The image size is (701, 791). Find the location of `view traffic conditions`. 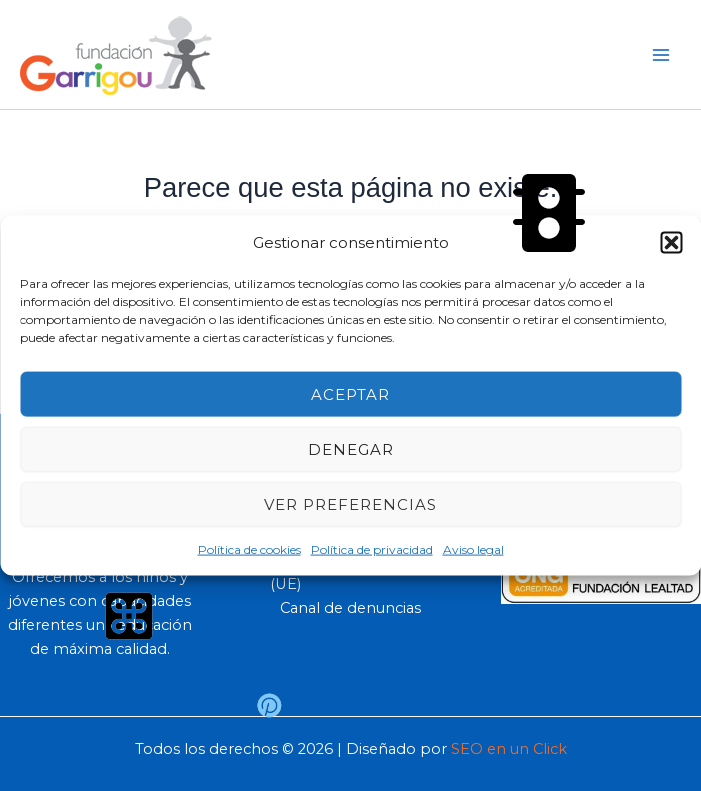

view traffic conditions is located at coordinates (549, 213).